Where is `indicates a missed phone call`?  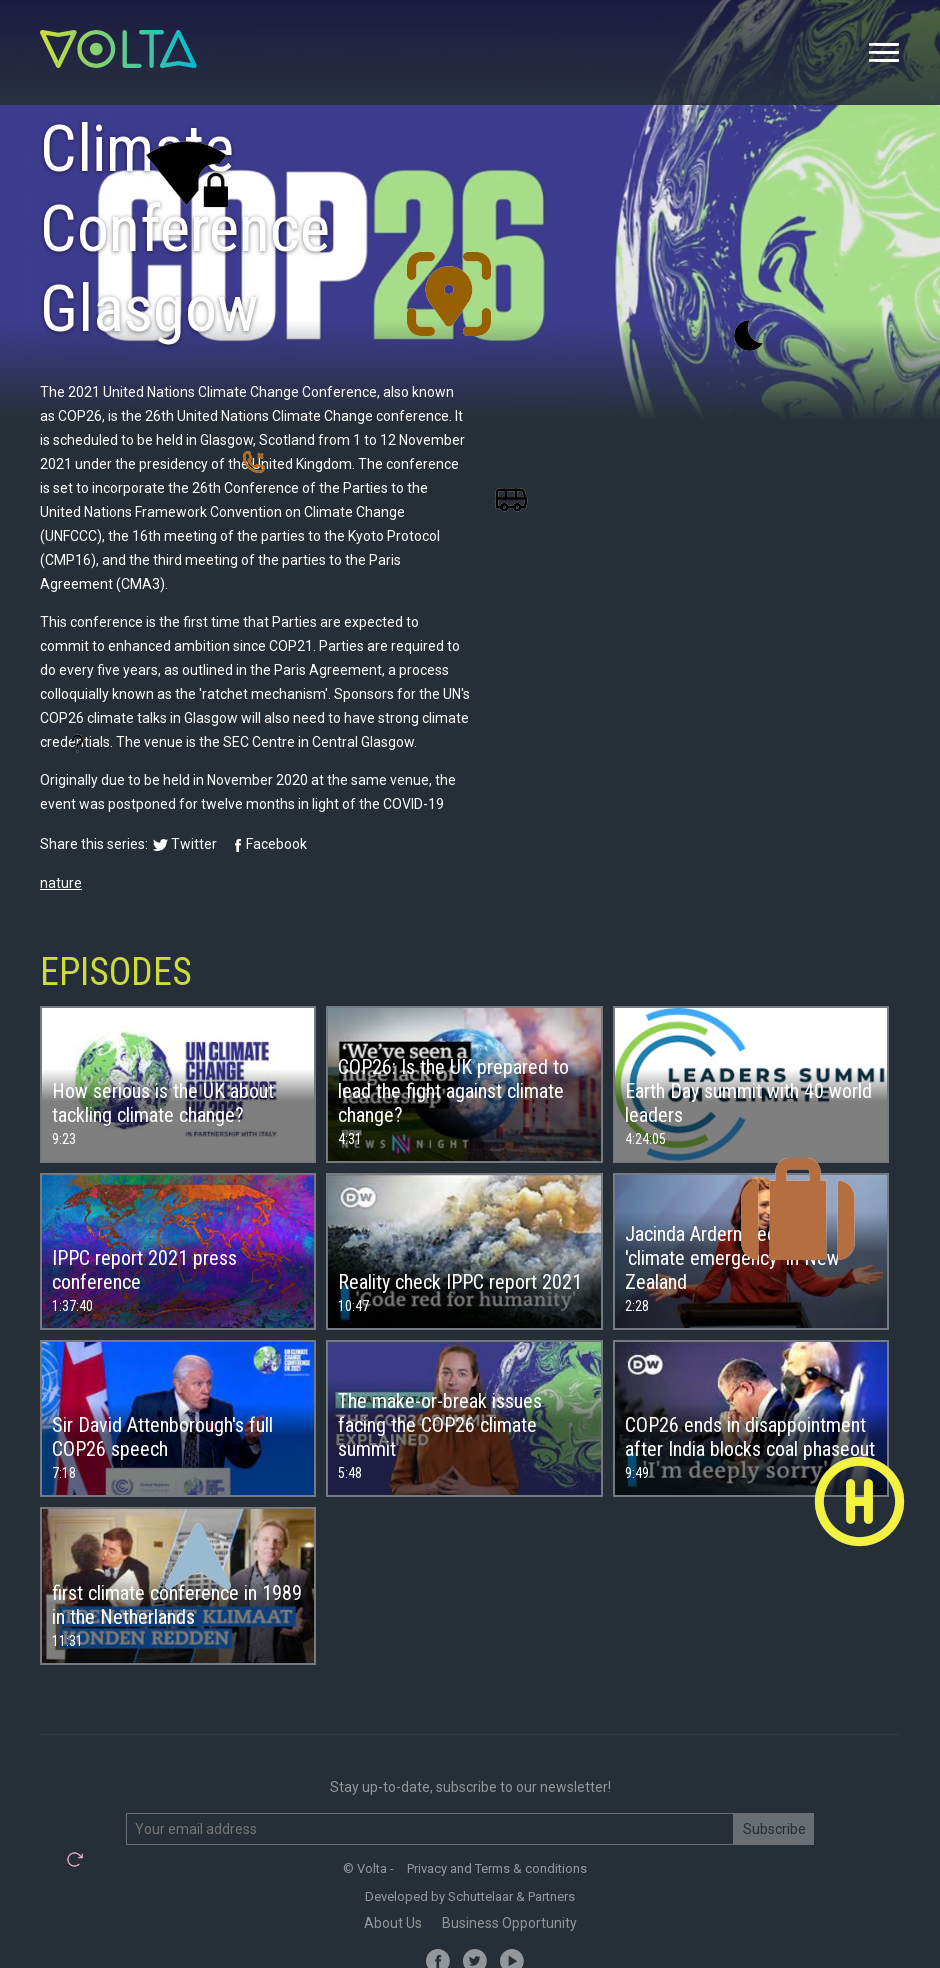
indicates a missed phone call is located at coordinates (254, 462).